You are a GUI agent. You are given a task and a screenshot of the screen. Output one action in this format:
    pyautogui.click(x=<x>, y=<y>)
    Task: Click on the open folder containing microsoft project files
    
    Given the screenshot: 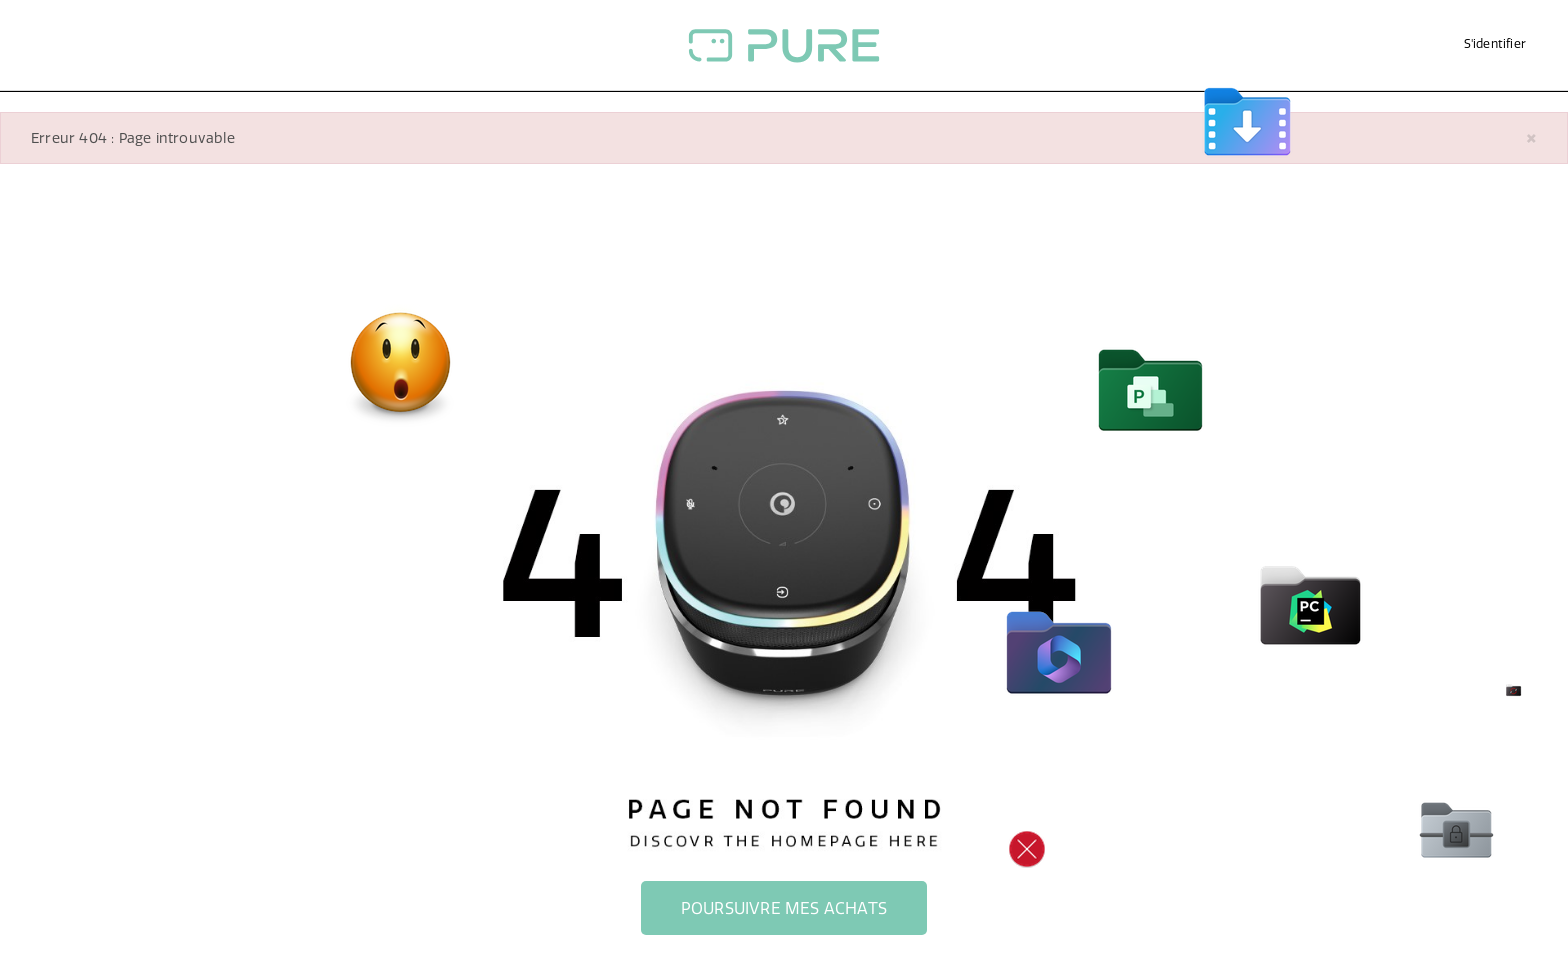 What is the action you would take?
    pyautogui.click(x=1150, y=393)
    